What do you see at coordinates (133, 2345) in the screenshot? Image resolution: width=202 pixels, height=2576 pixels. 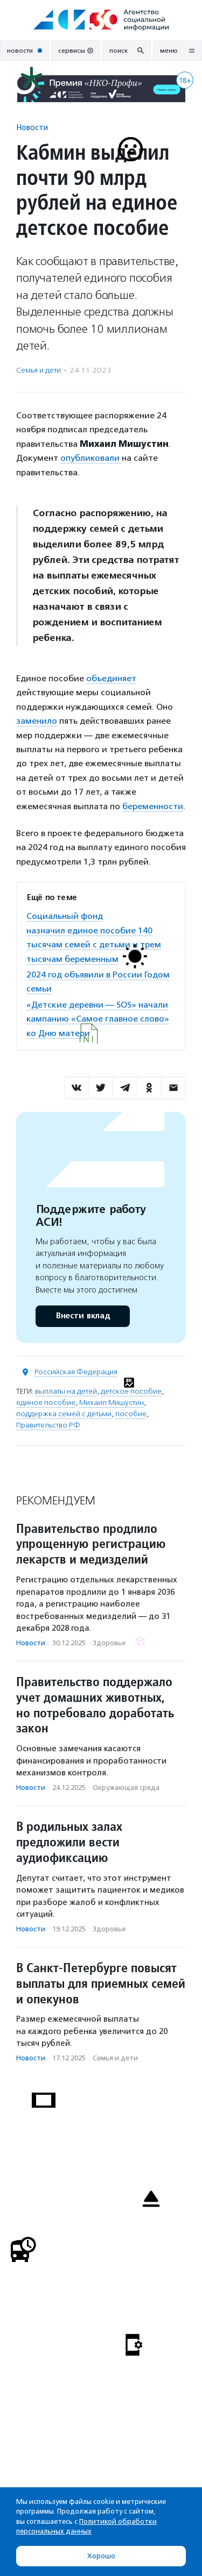 I see `access app settings` at bounding box center [133, 2345].